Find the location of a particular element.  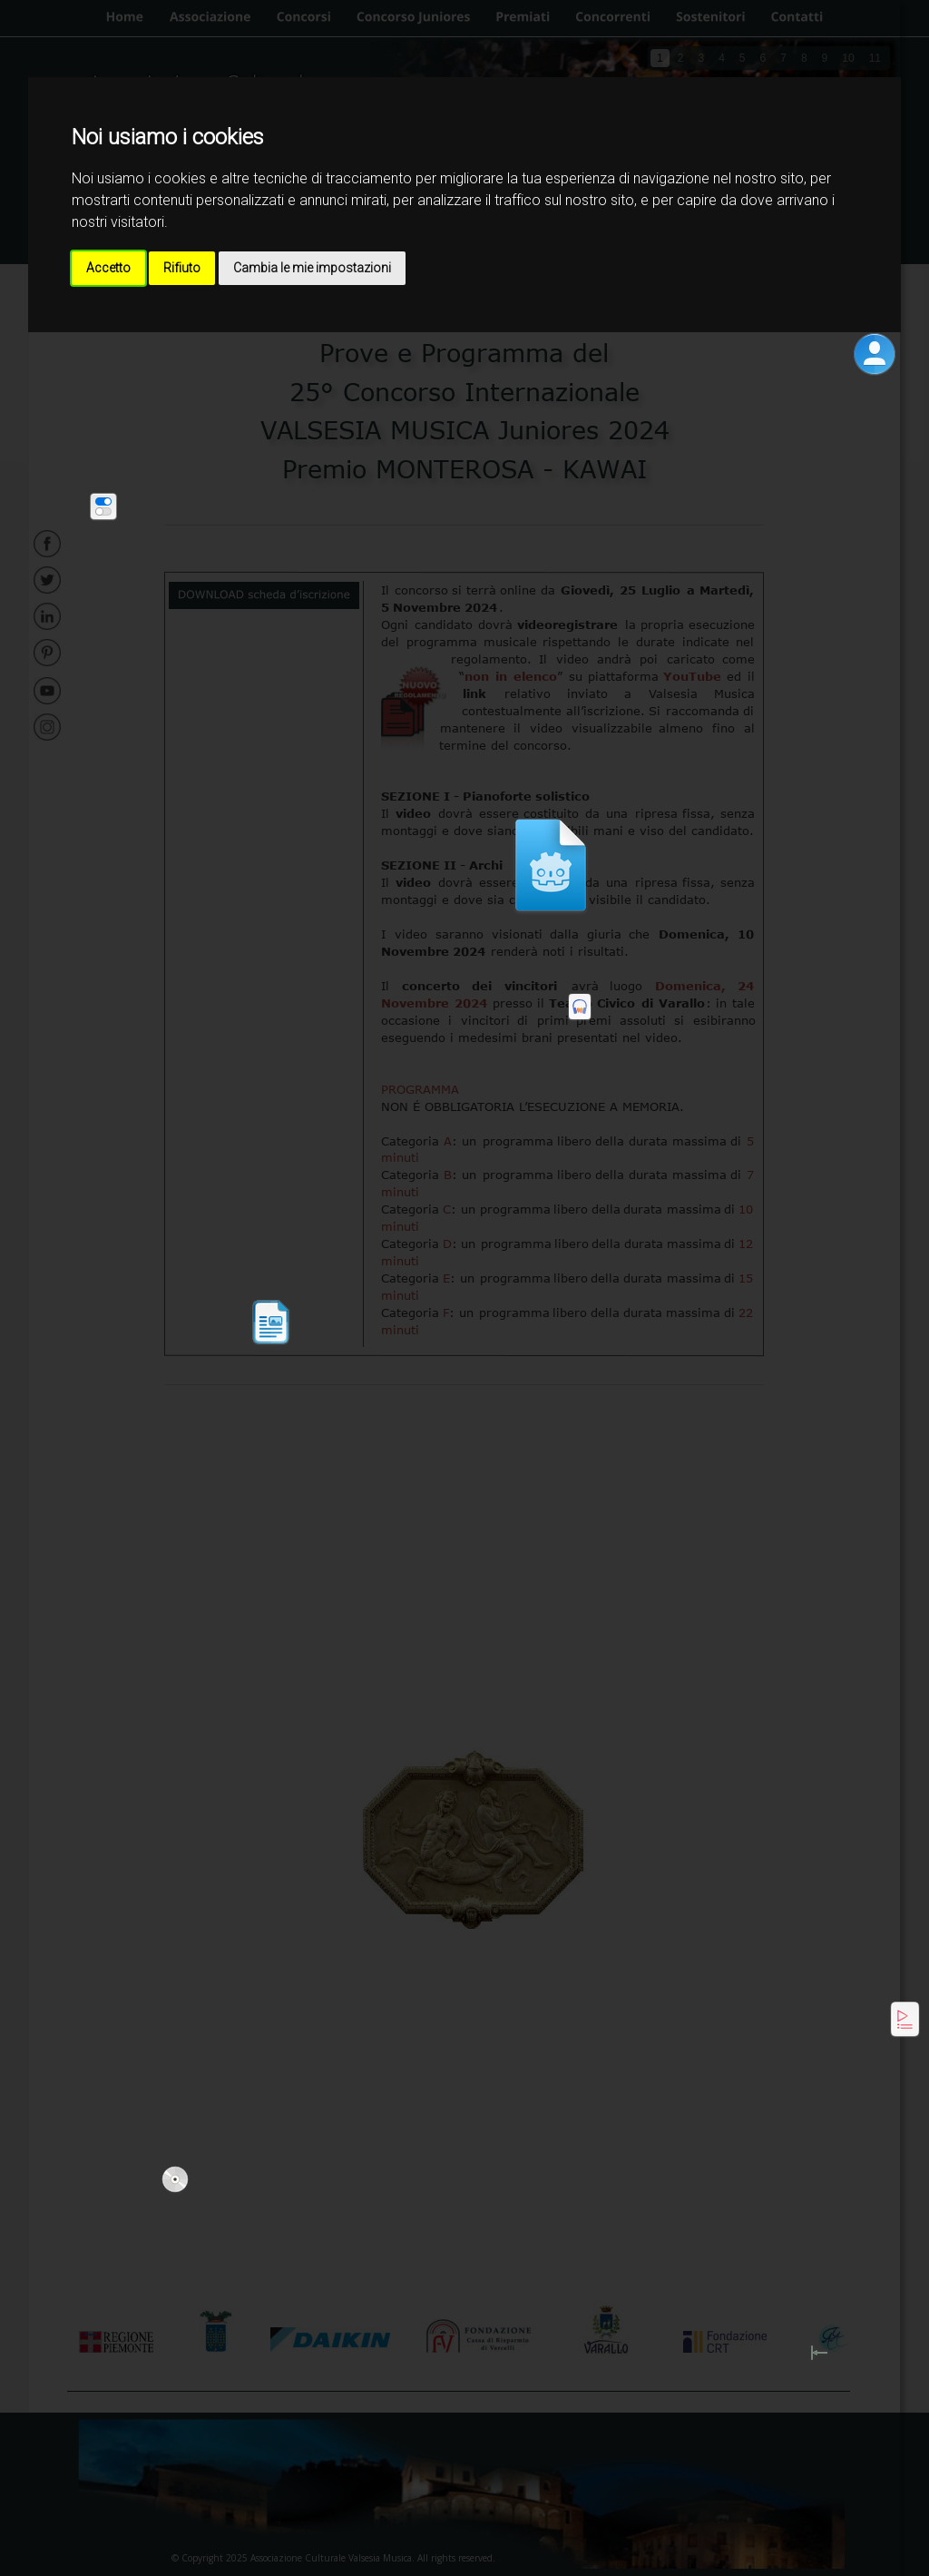

an mpegurl audio playlist file is located at coordinates (905, 2019).